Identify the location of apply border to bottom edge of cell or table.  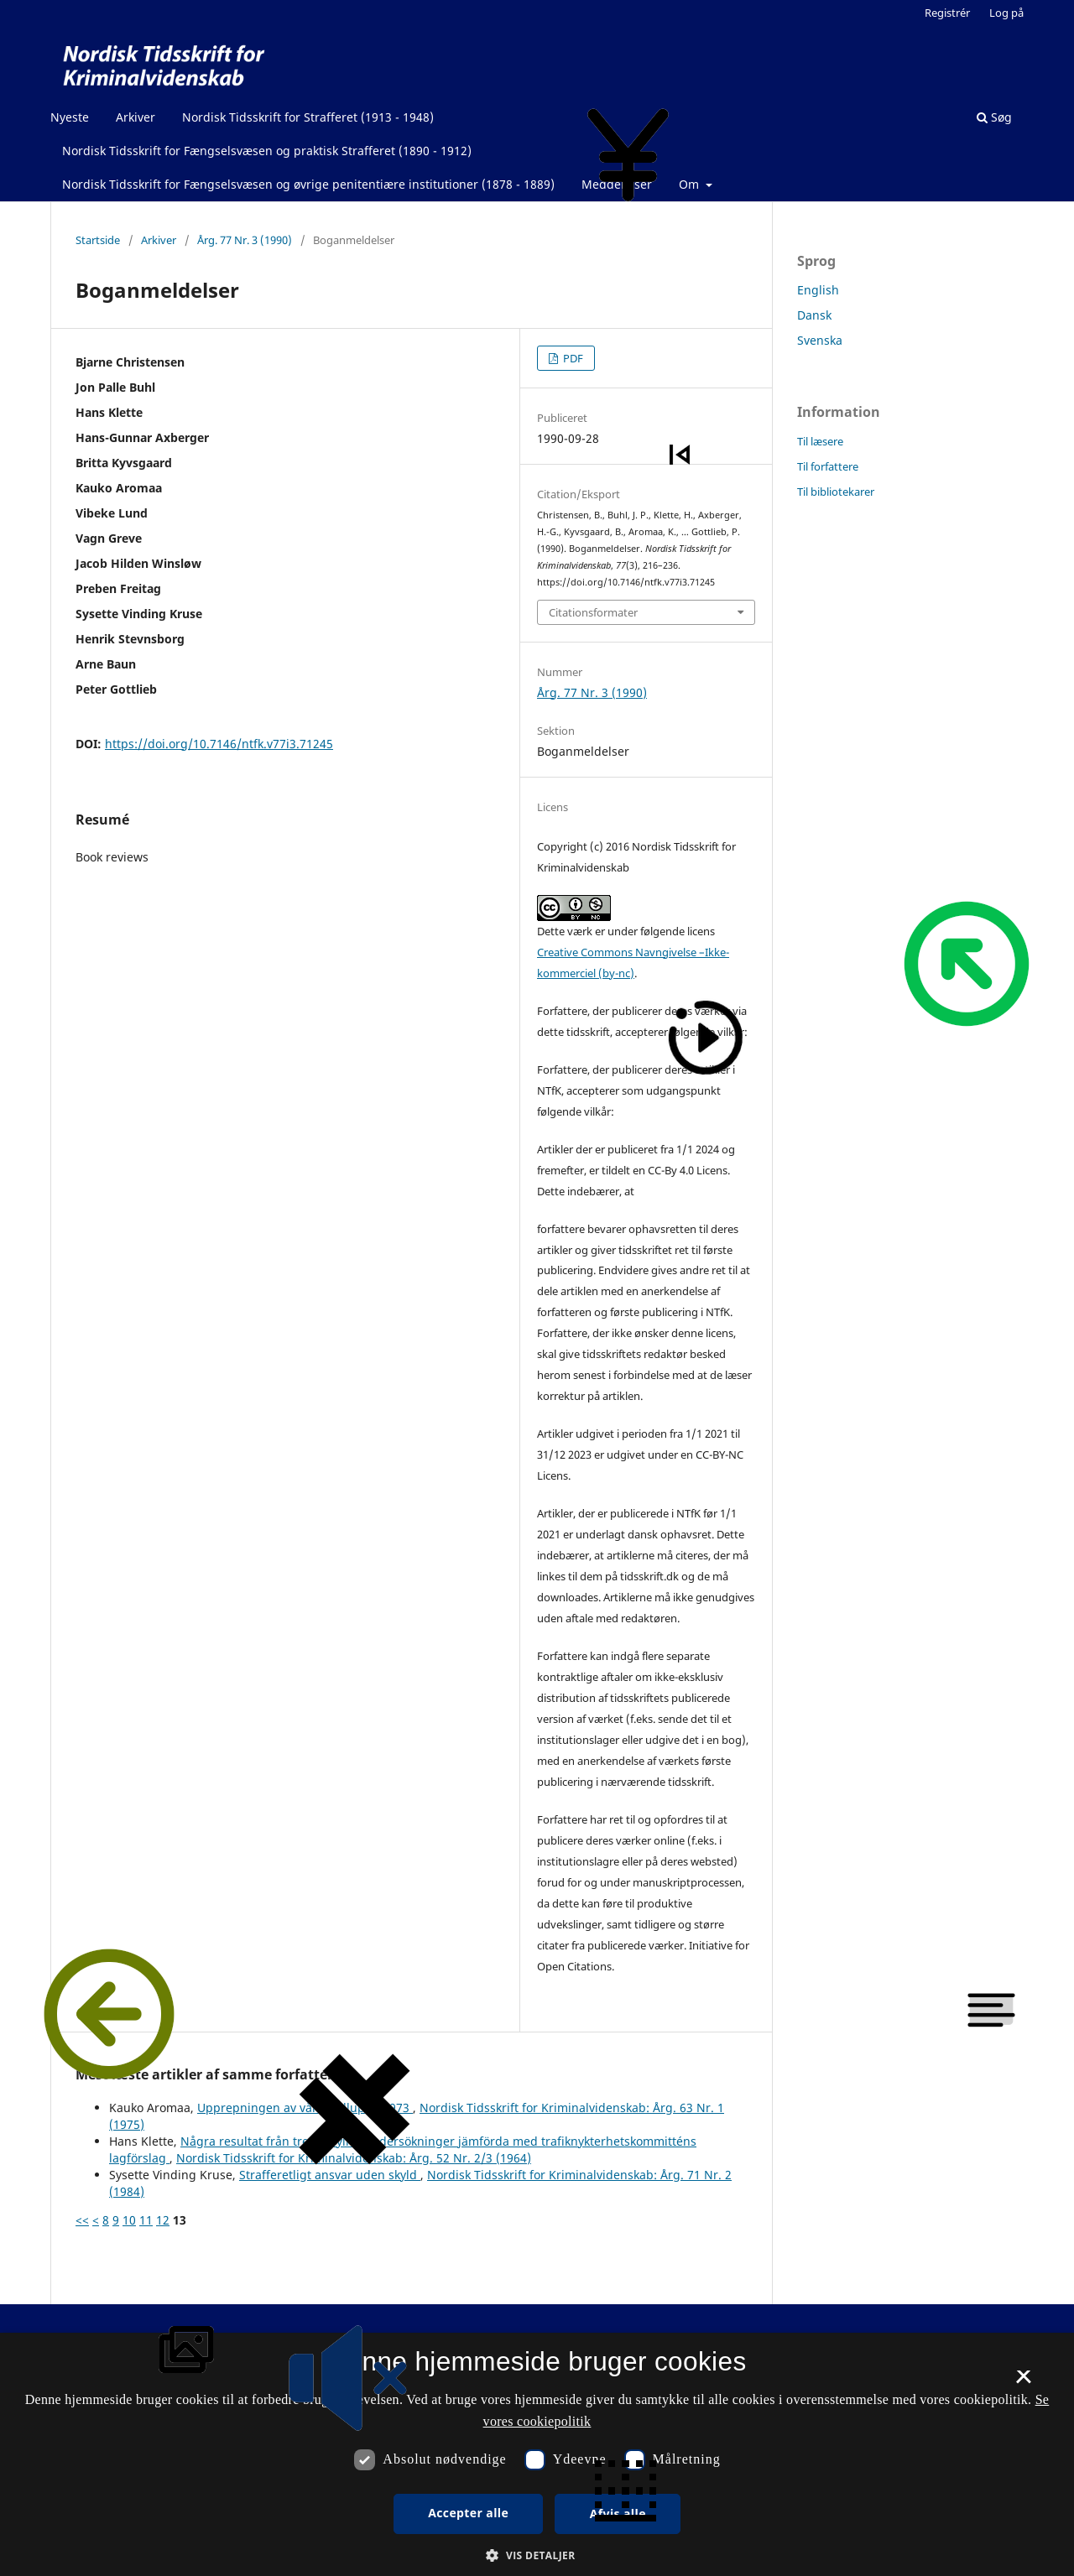
(625, 2490).